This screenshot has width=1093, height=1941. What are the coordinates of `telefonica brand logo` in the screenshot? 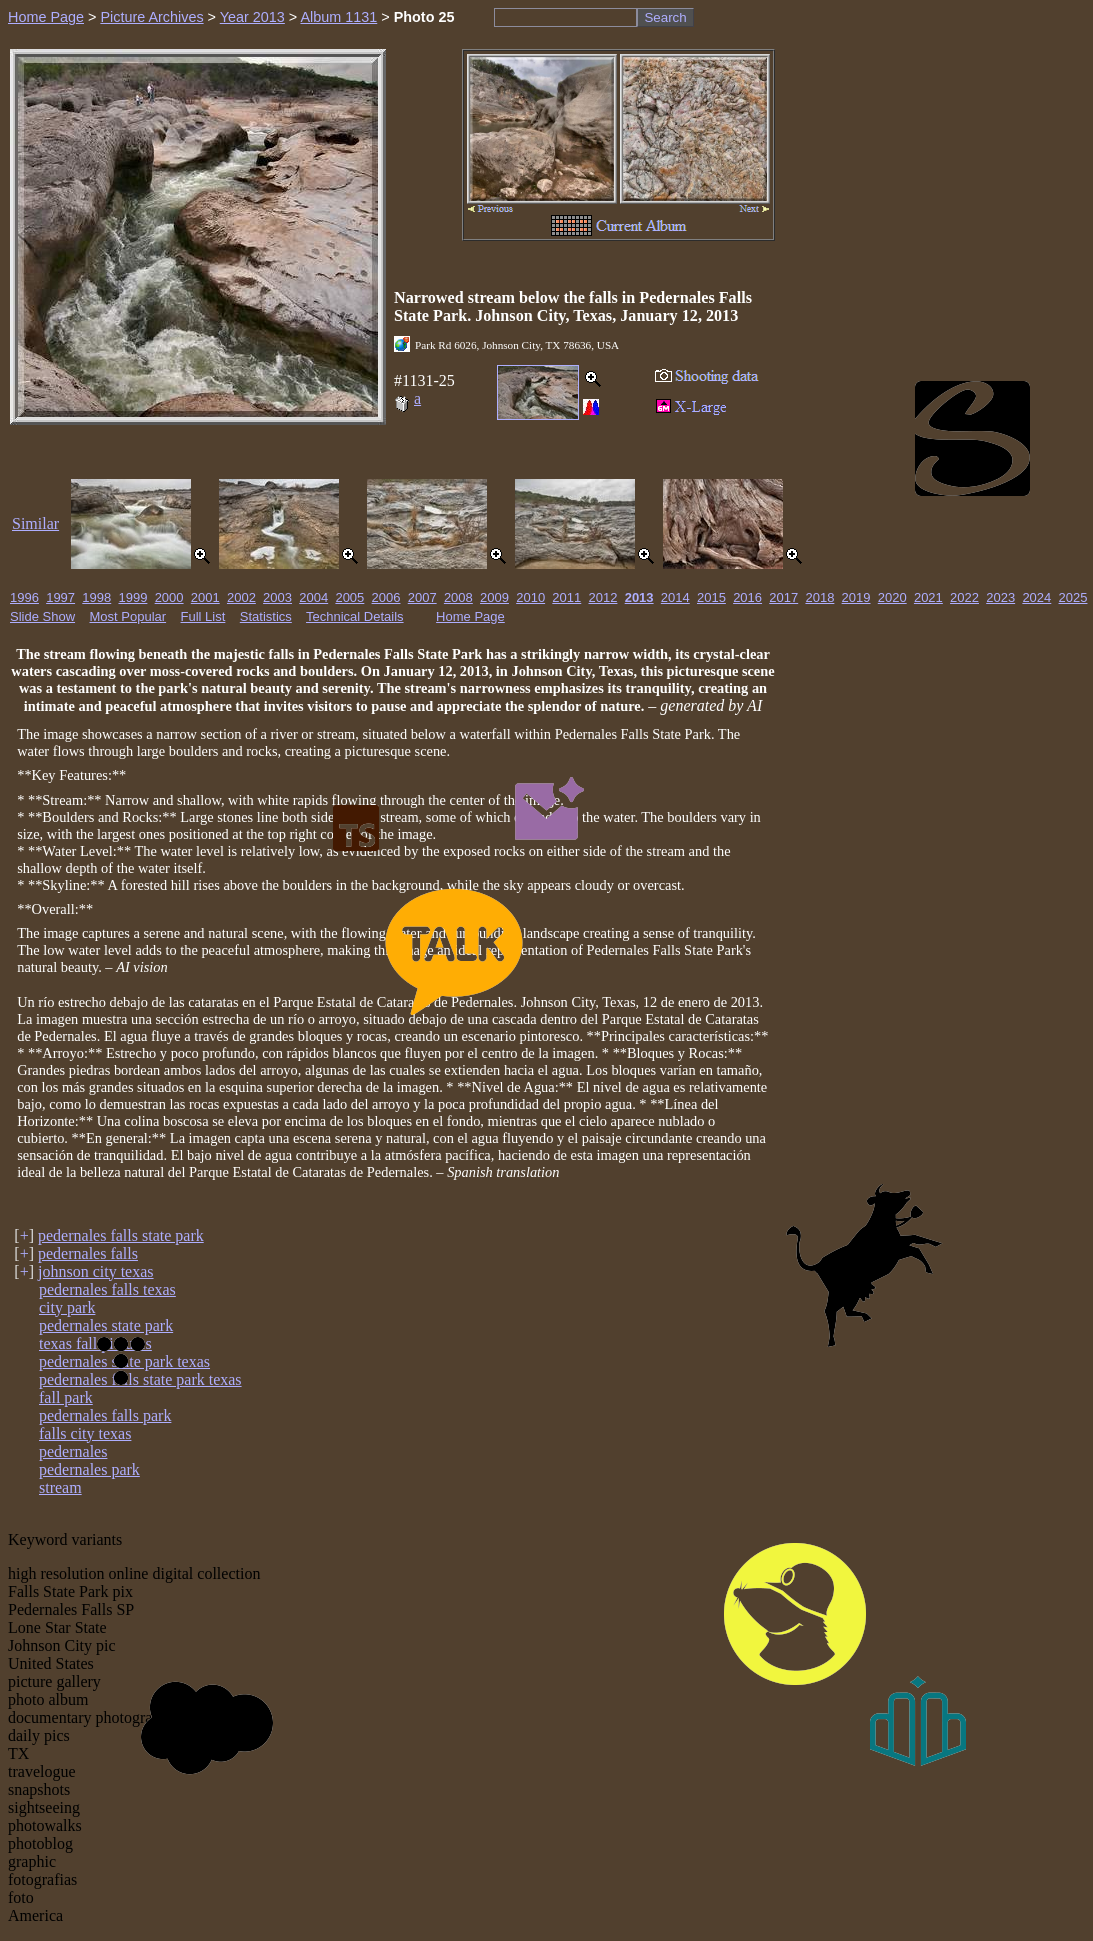 It's located at (121, 1361).